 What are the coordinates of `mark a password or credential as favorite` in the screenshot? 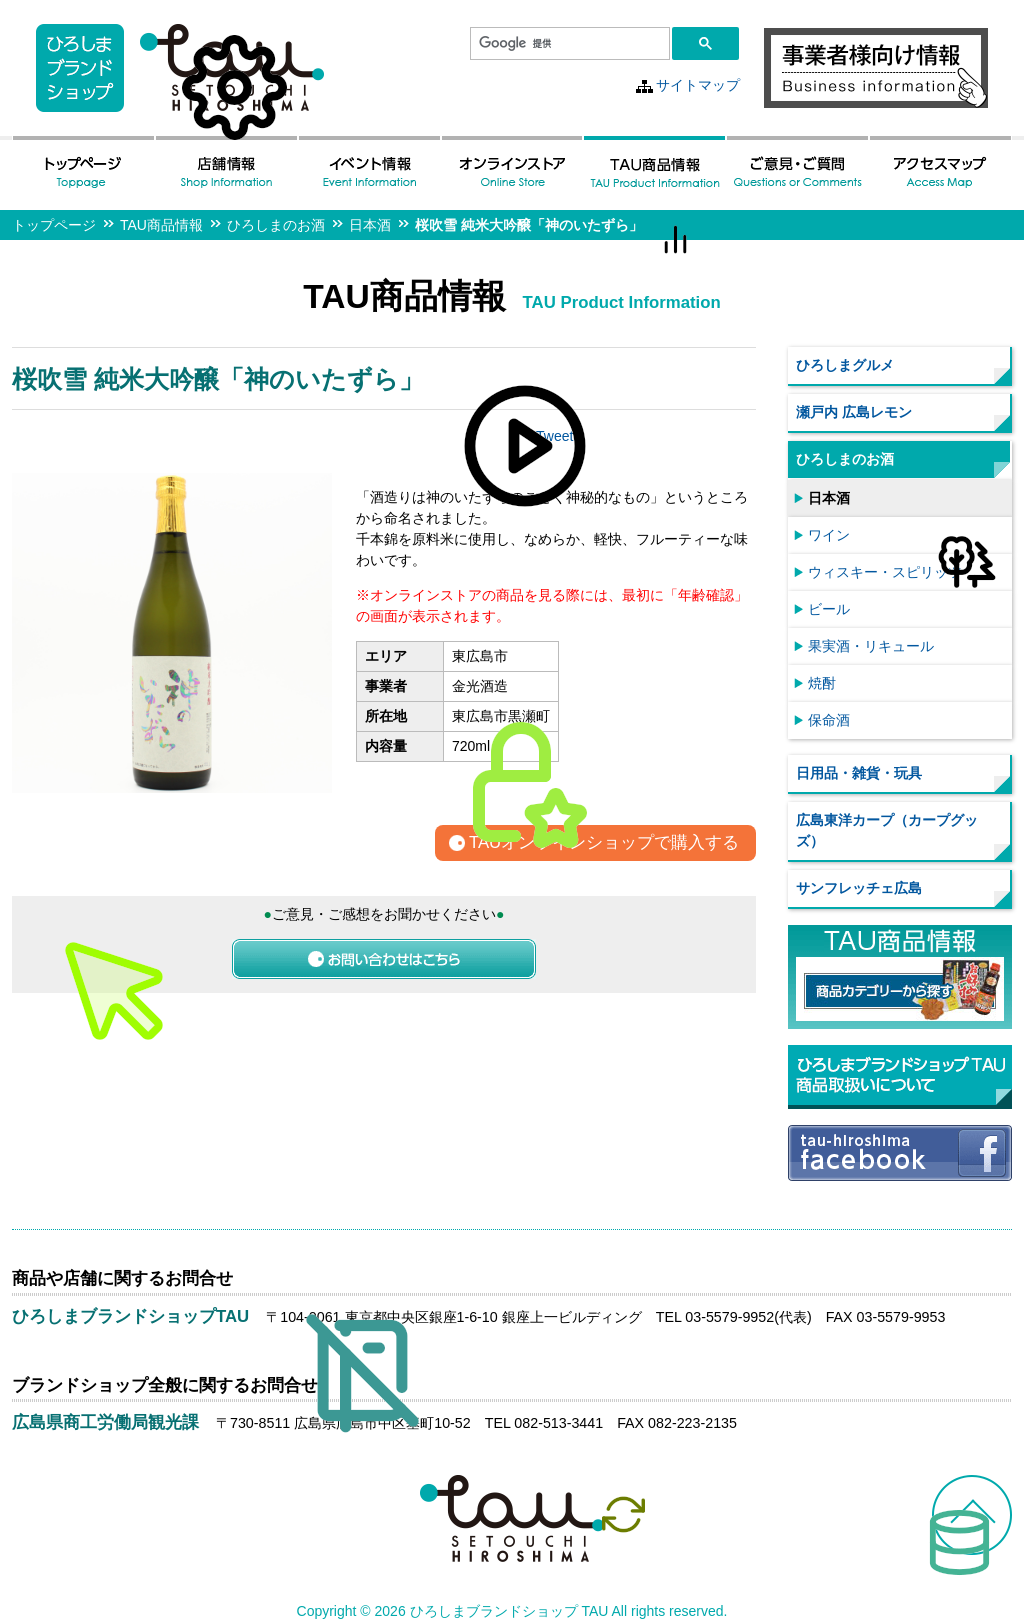 It's located at (521, 782).